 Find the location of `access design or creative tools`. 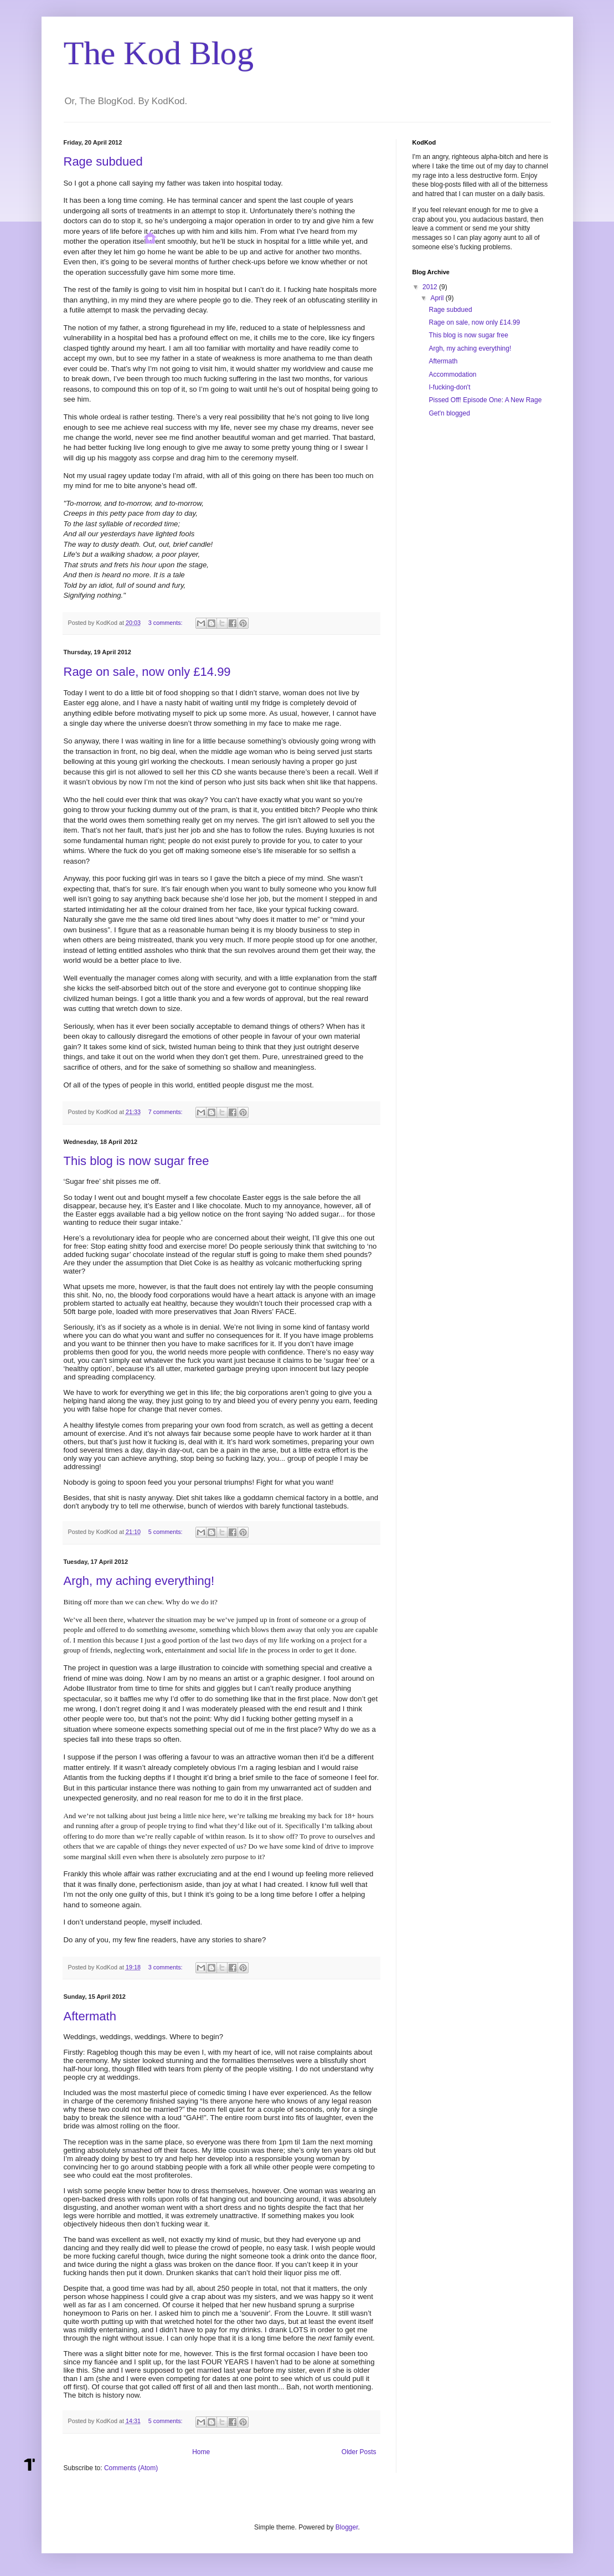

access design or creative tools is located at coordinates (29, 2464).